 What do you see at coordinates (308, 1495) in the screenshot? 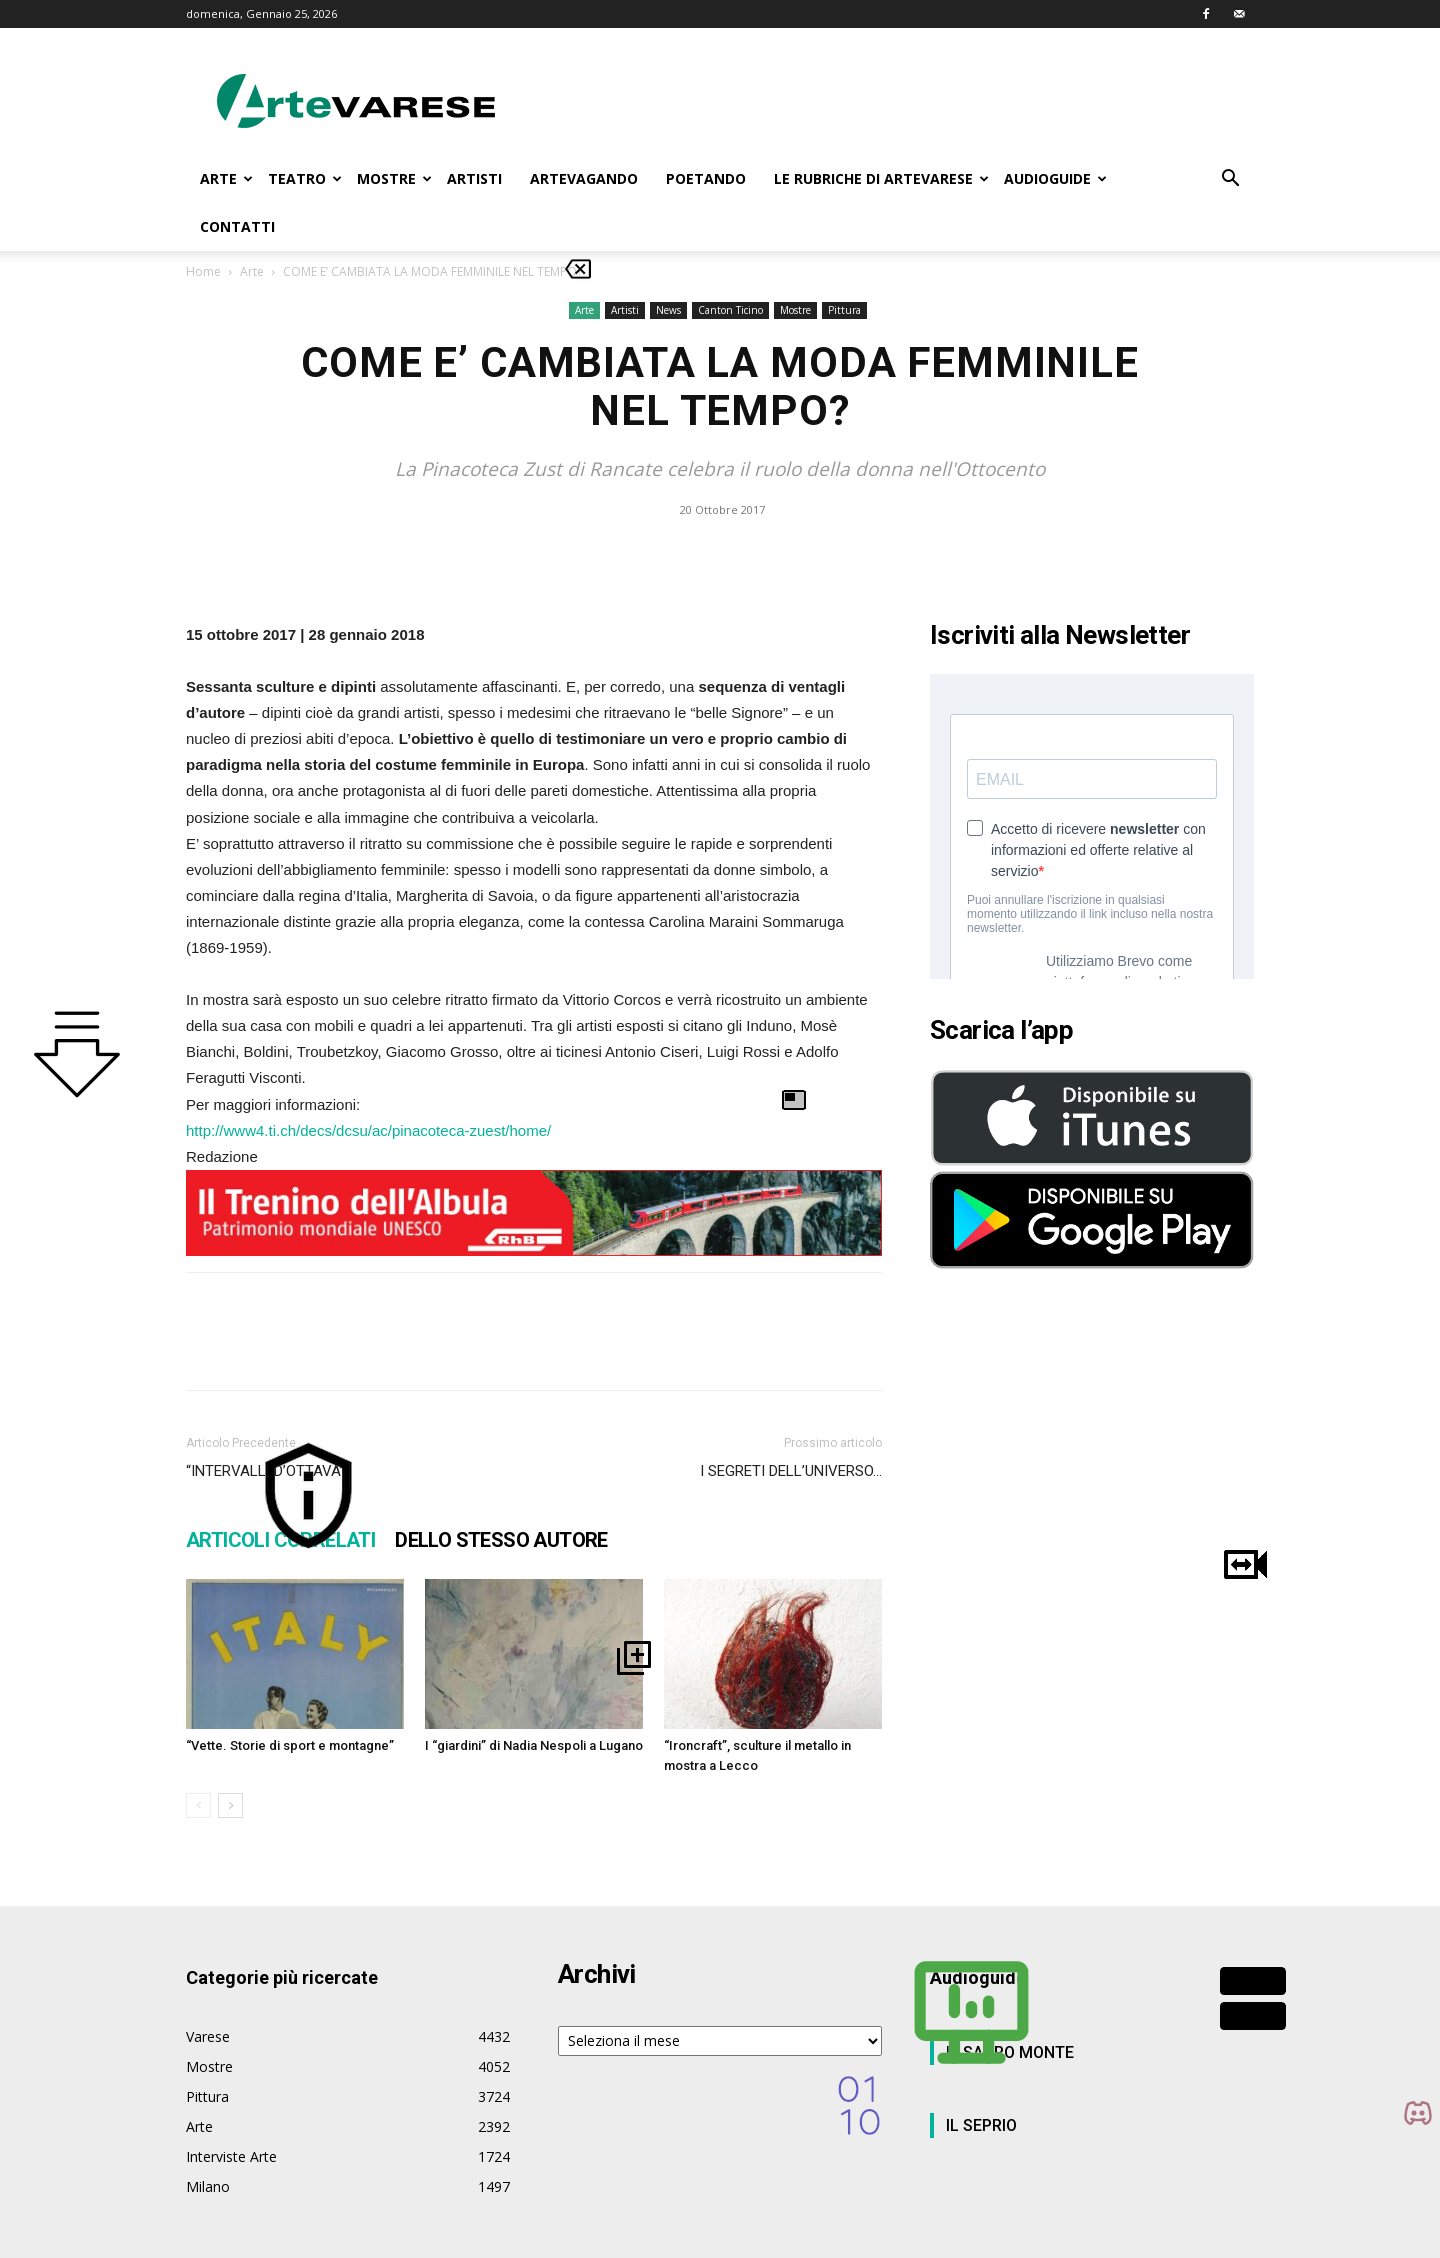
I see `view privacy policy or security information` at bounding box center [308, 1495].